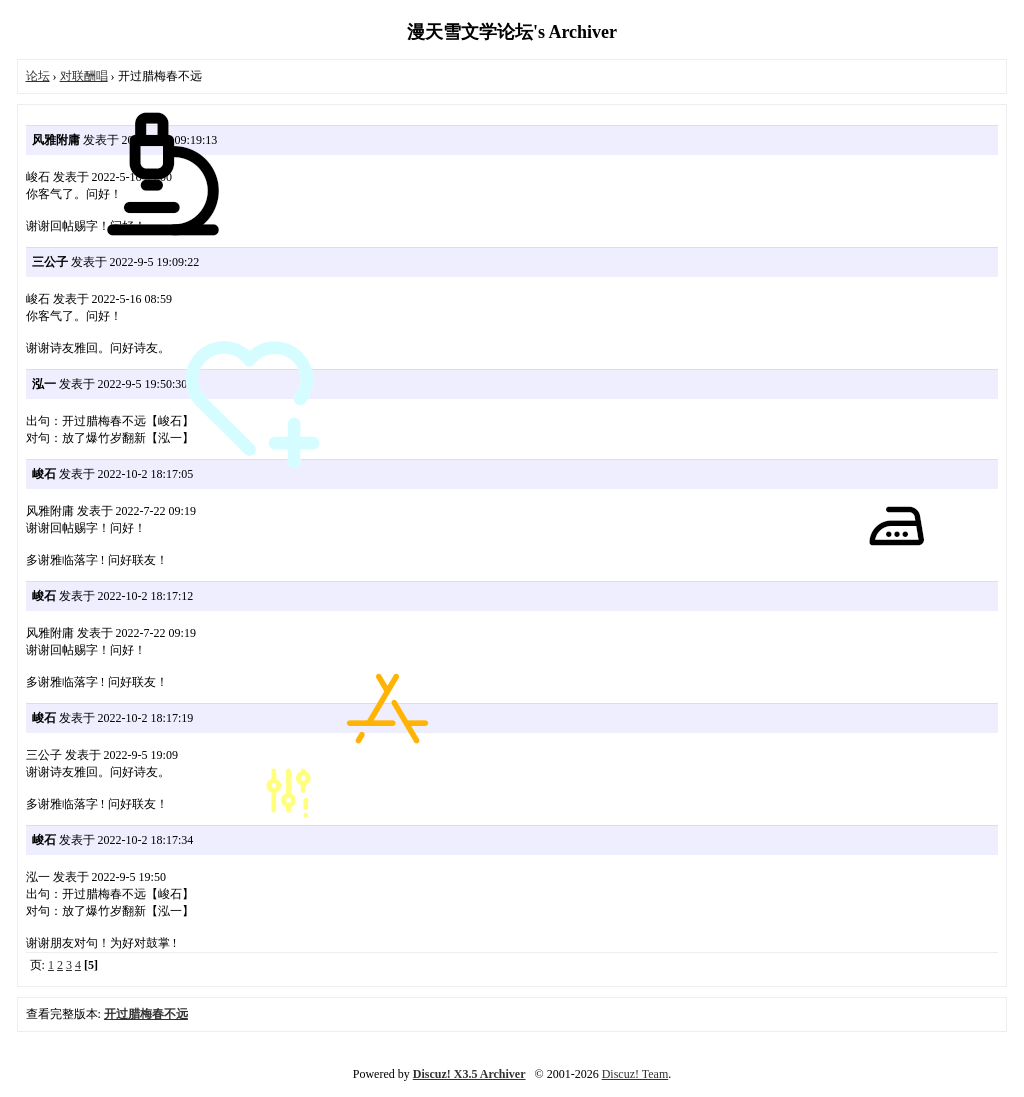  Describe the element at coordinates (163, 174) in the screenshot. I see `access scientific or research tools` at that location.